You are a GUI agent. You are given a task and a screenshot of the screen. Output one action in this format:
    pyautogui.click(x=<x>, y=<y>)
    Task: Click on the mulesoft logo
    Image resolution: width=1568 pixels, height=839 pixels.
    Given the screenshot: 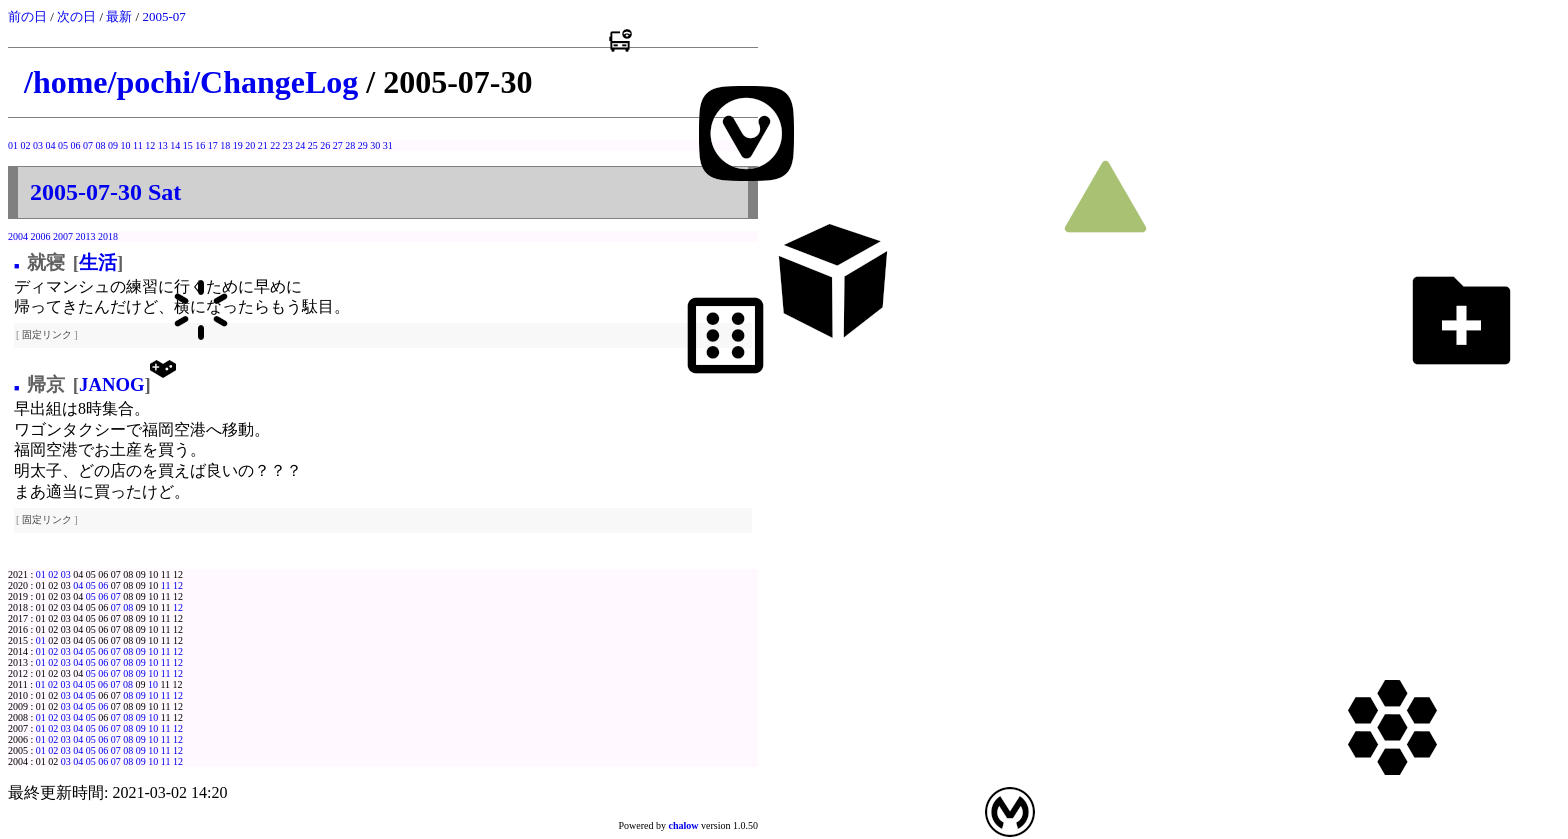 What is the action you would take?
    pyautogui.click(x=1010, y=812)
    